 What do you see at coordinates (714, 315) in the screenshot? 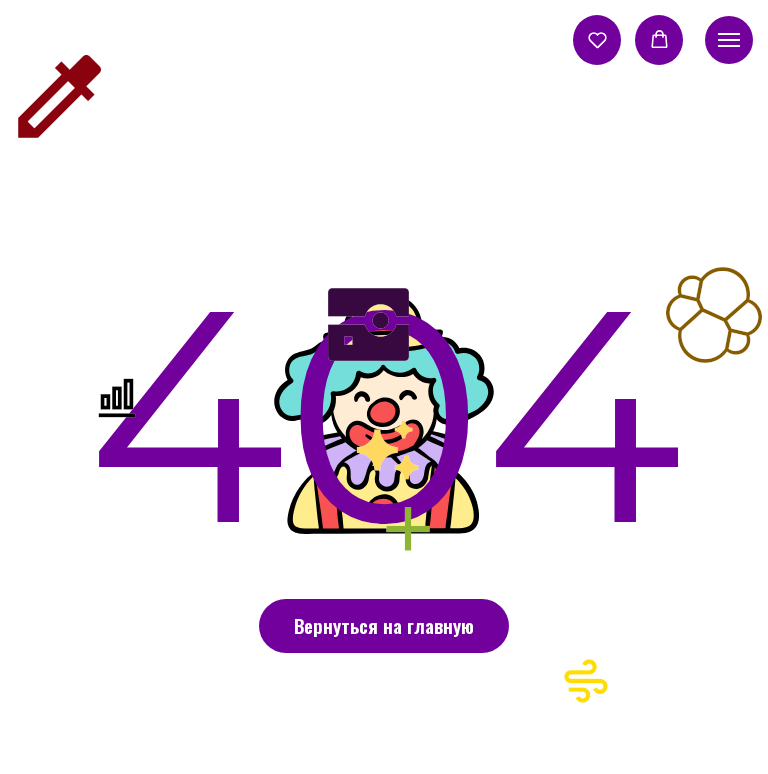
I see `elastic company logo` at bounding box center [714, 315].